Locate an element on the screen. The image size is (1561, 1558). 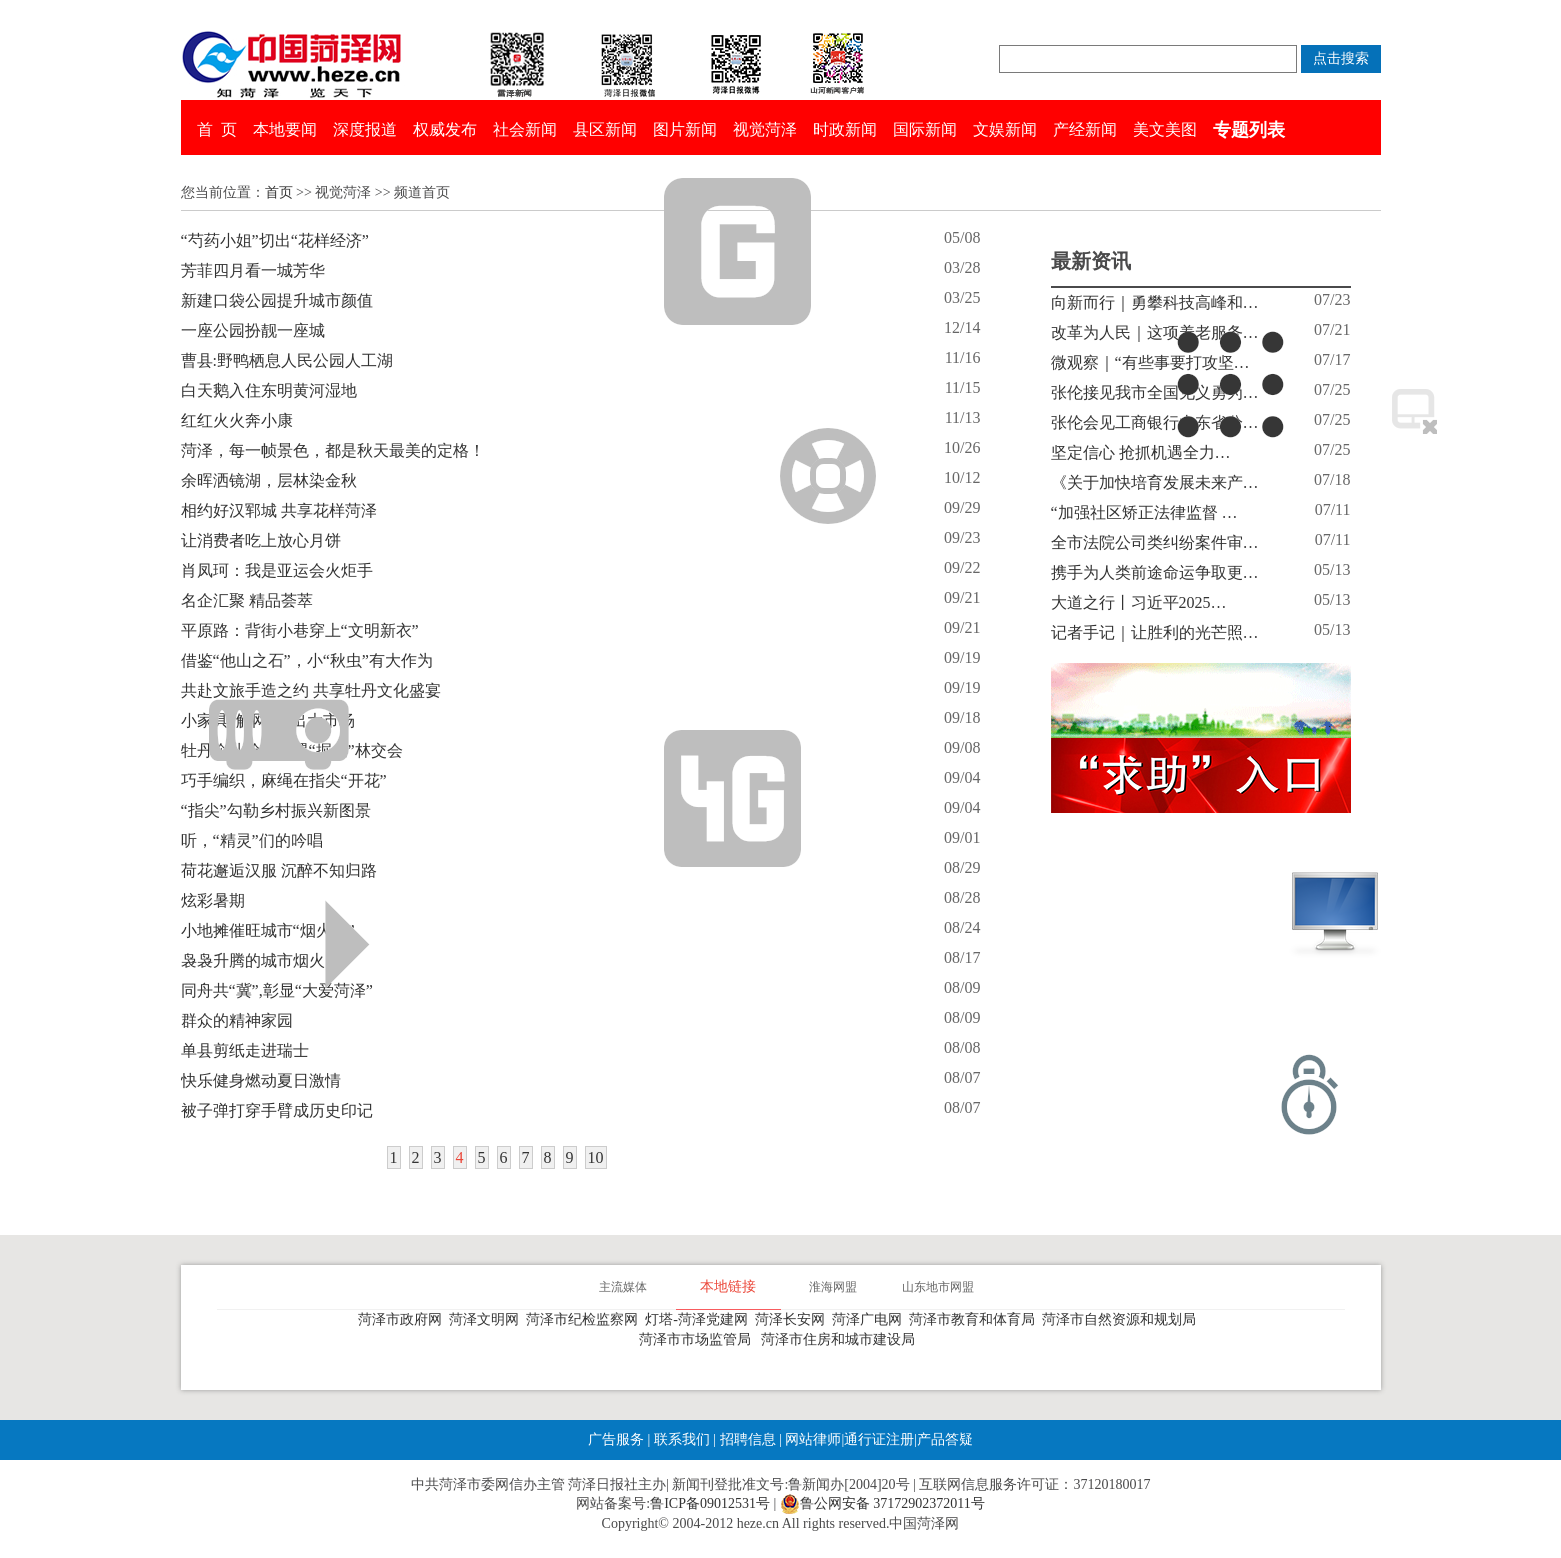
view all applications is located at coordinates (1230, 384).